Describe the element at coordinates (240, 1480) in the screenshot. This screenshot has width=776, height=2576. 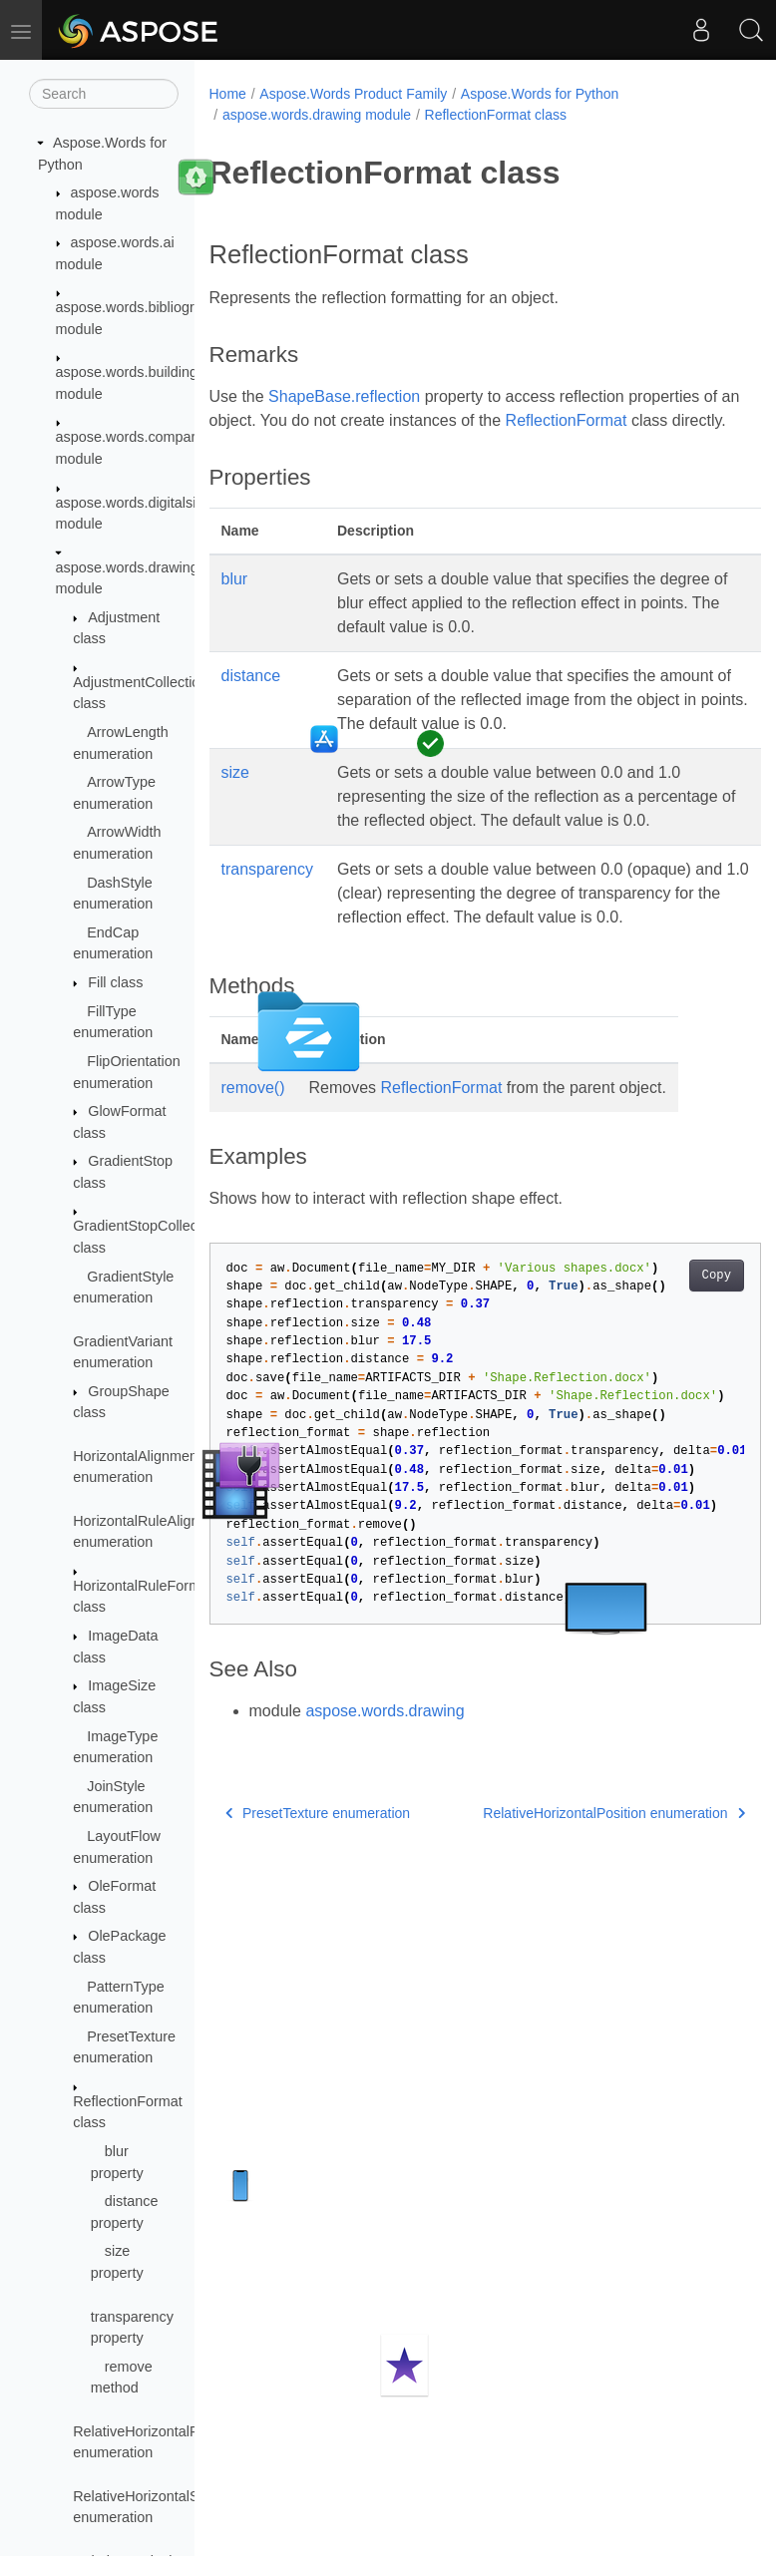
I see `access third-party video filters or plugins` at that location.